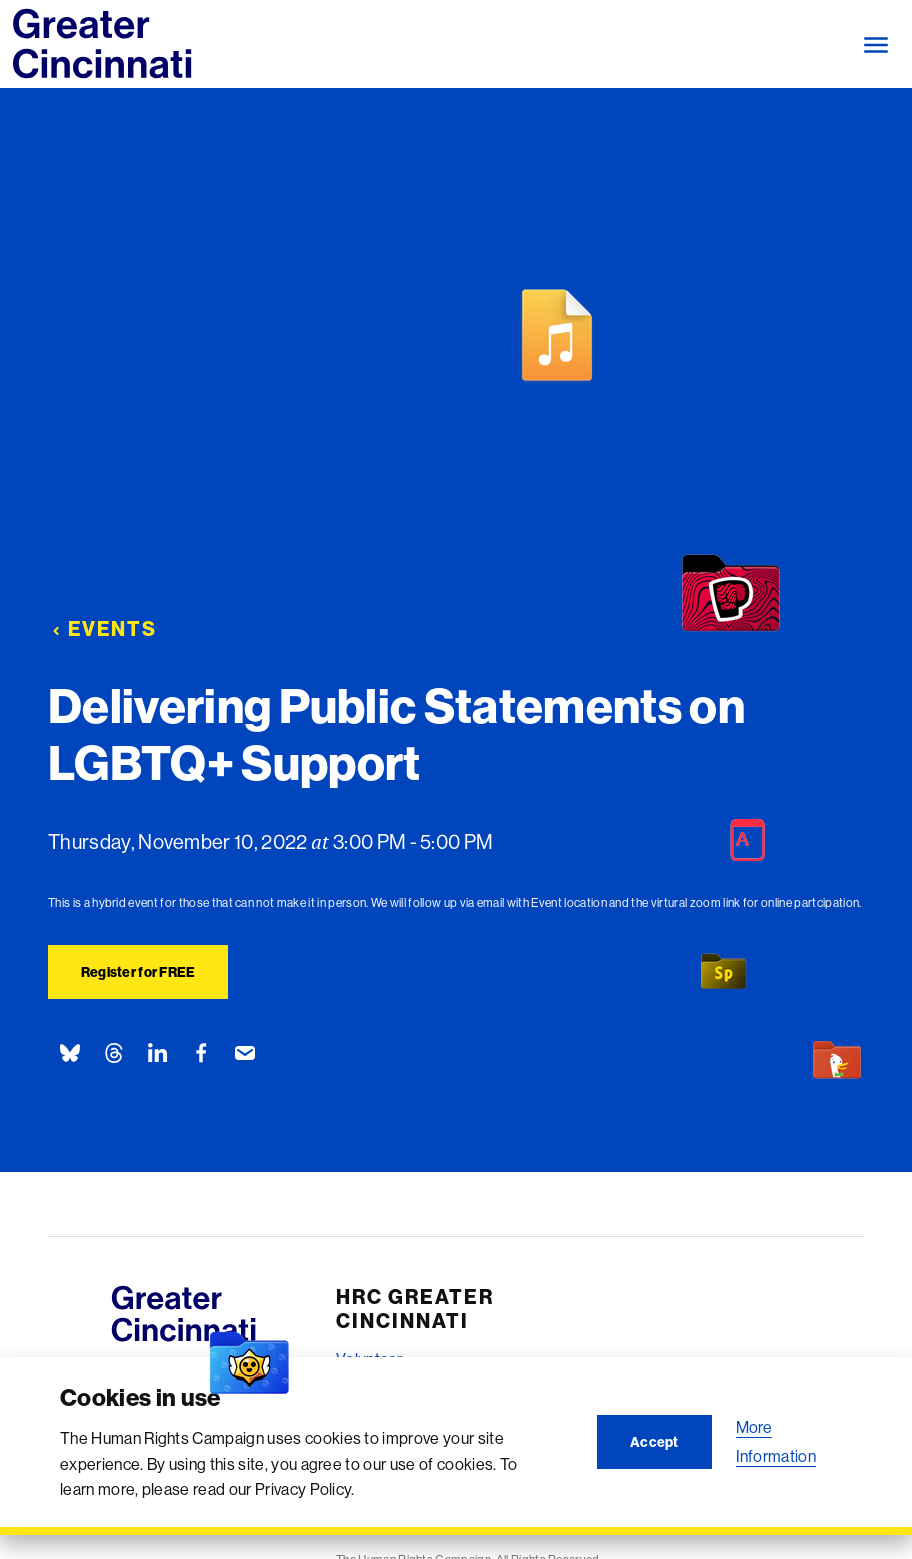  What do you see at coordinates (837, 1061) in the screenshot?
I see `open DuckDuckGo browser downloads folder` at bounding box center [837, 1061].